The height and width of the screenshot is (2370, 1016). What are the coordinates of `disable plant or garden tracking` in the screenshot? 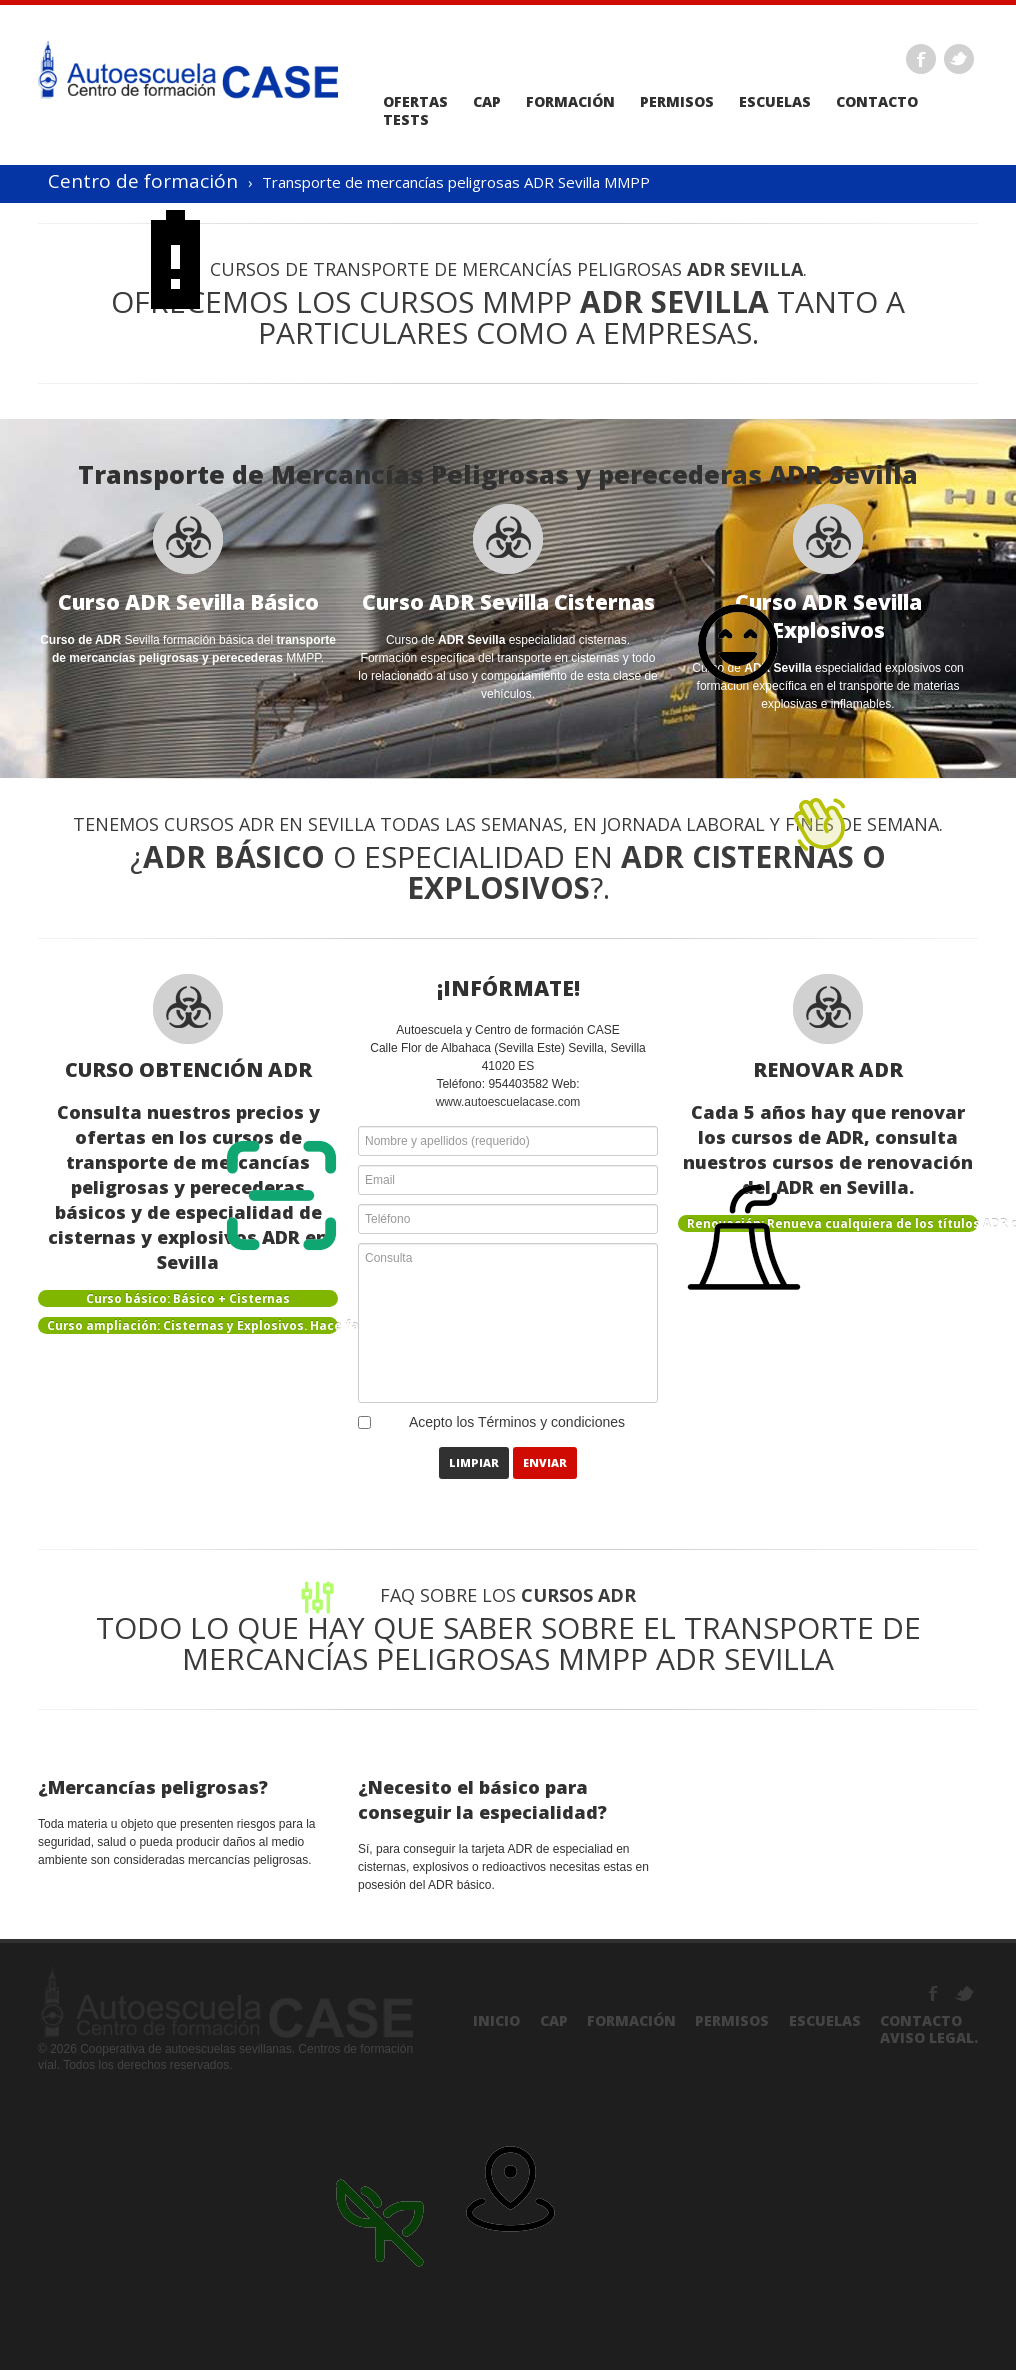 It's located at (380, 2223).